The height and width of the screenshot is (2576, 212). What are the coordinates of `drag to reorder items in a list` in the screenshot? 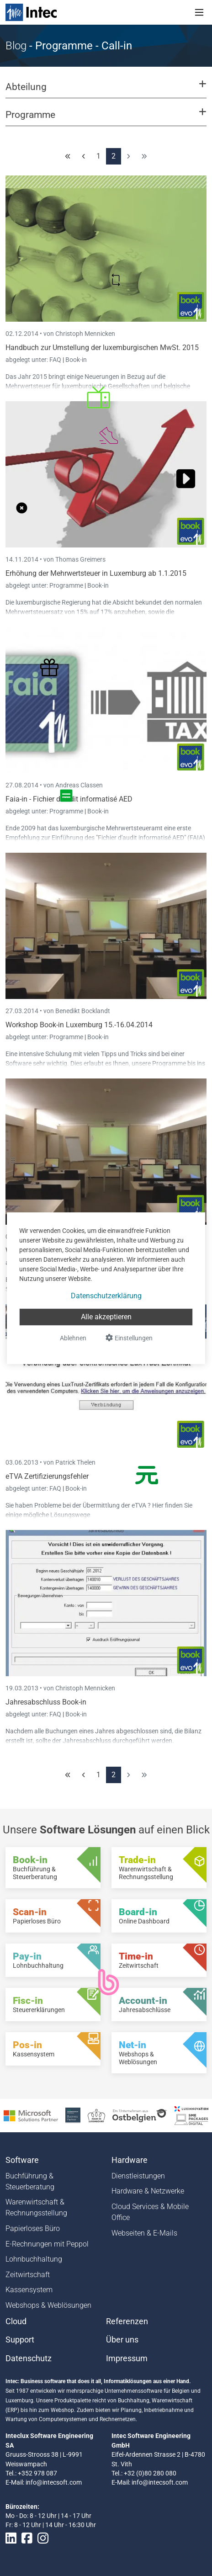 It's located at (13, 1160).